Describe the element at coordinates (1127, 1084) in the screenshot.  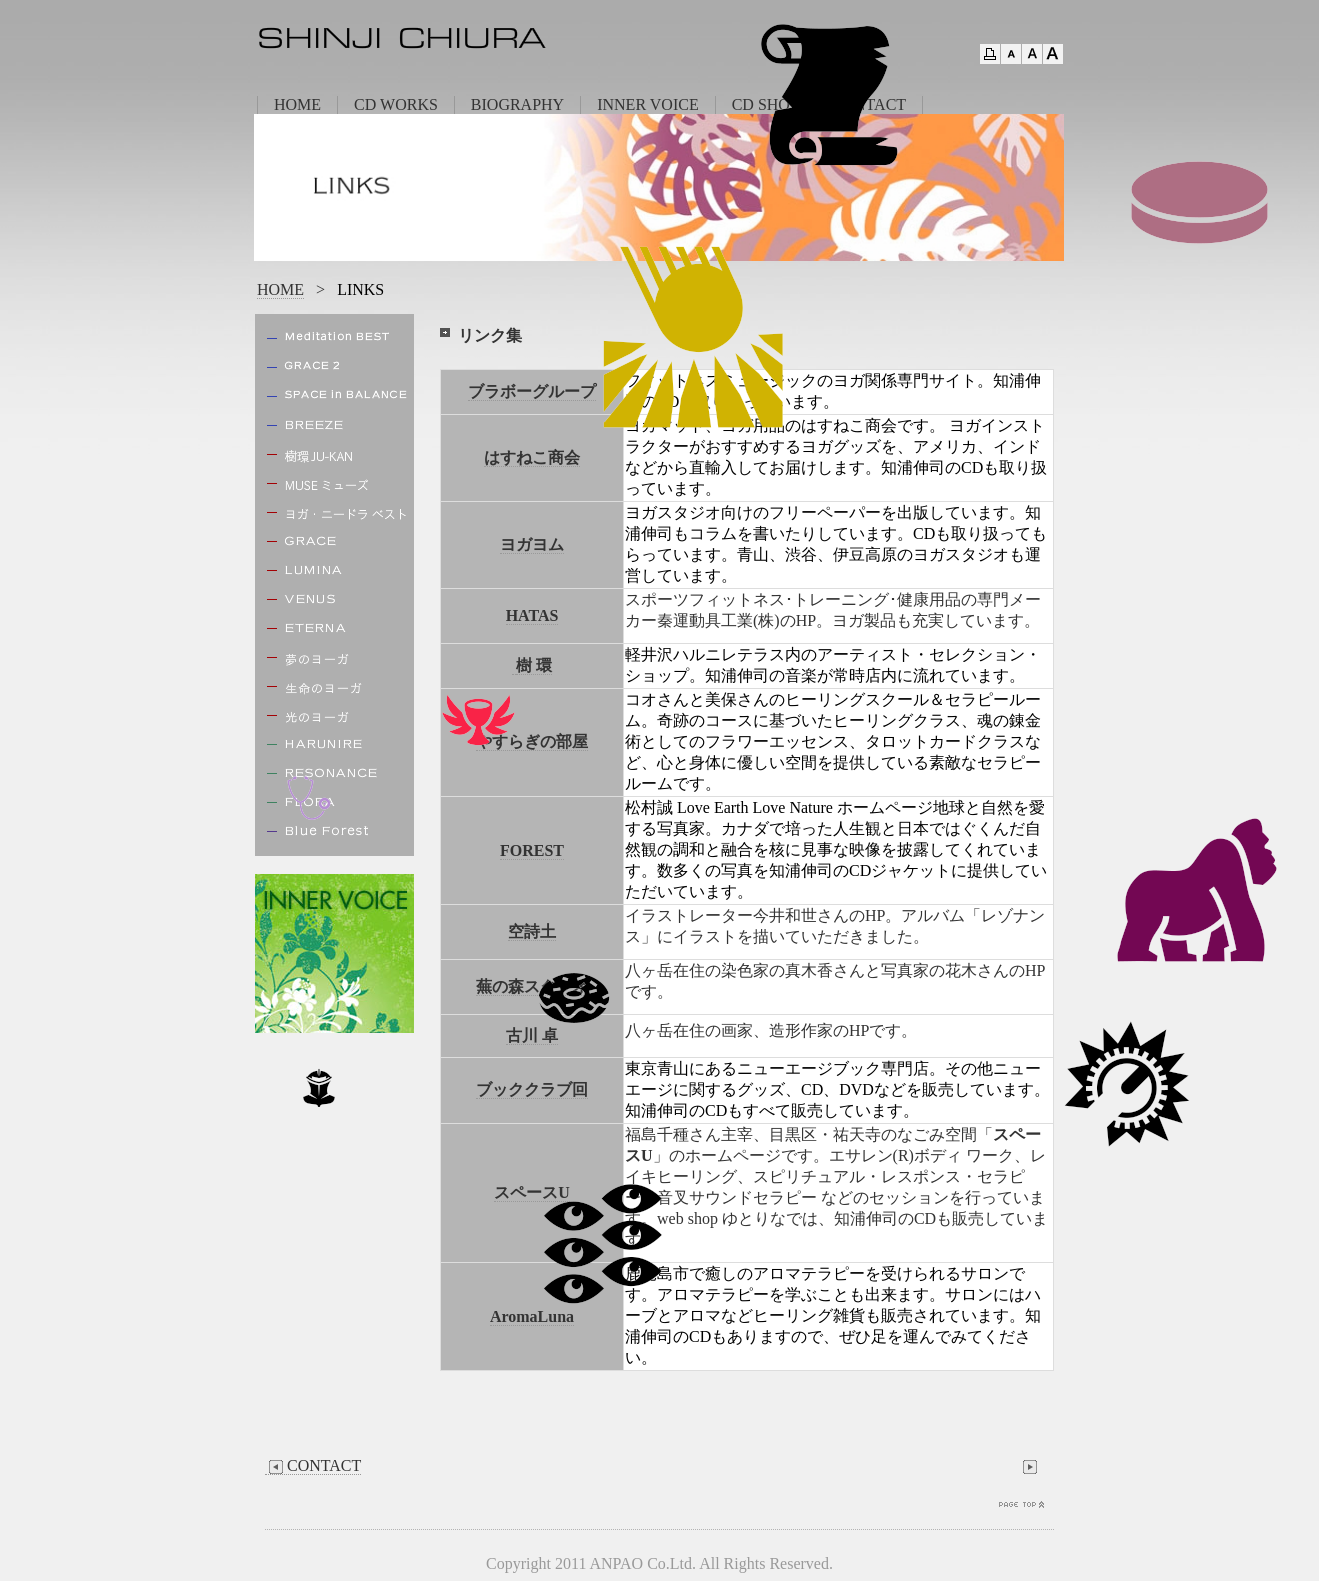
I see `access settings or configuration options` at that location.